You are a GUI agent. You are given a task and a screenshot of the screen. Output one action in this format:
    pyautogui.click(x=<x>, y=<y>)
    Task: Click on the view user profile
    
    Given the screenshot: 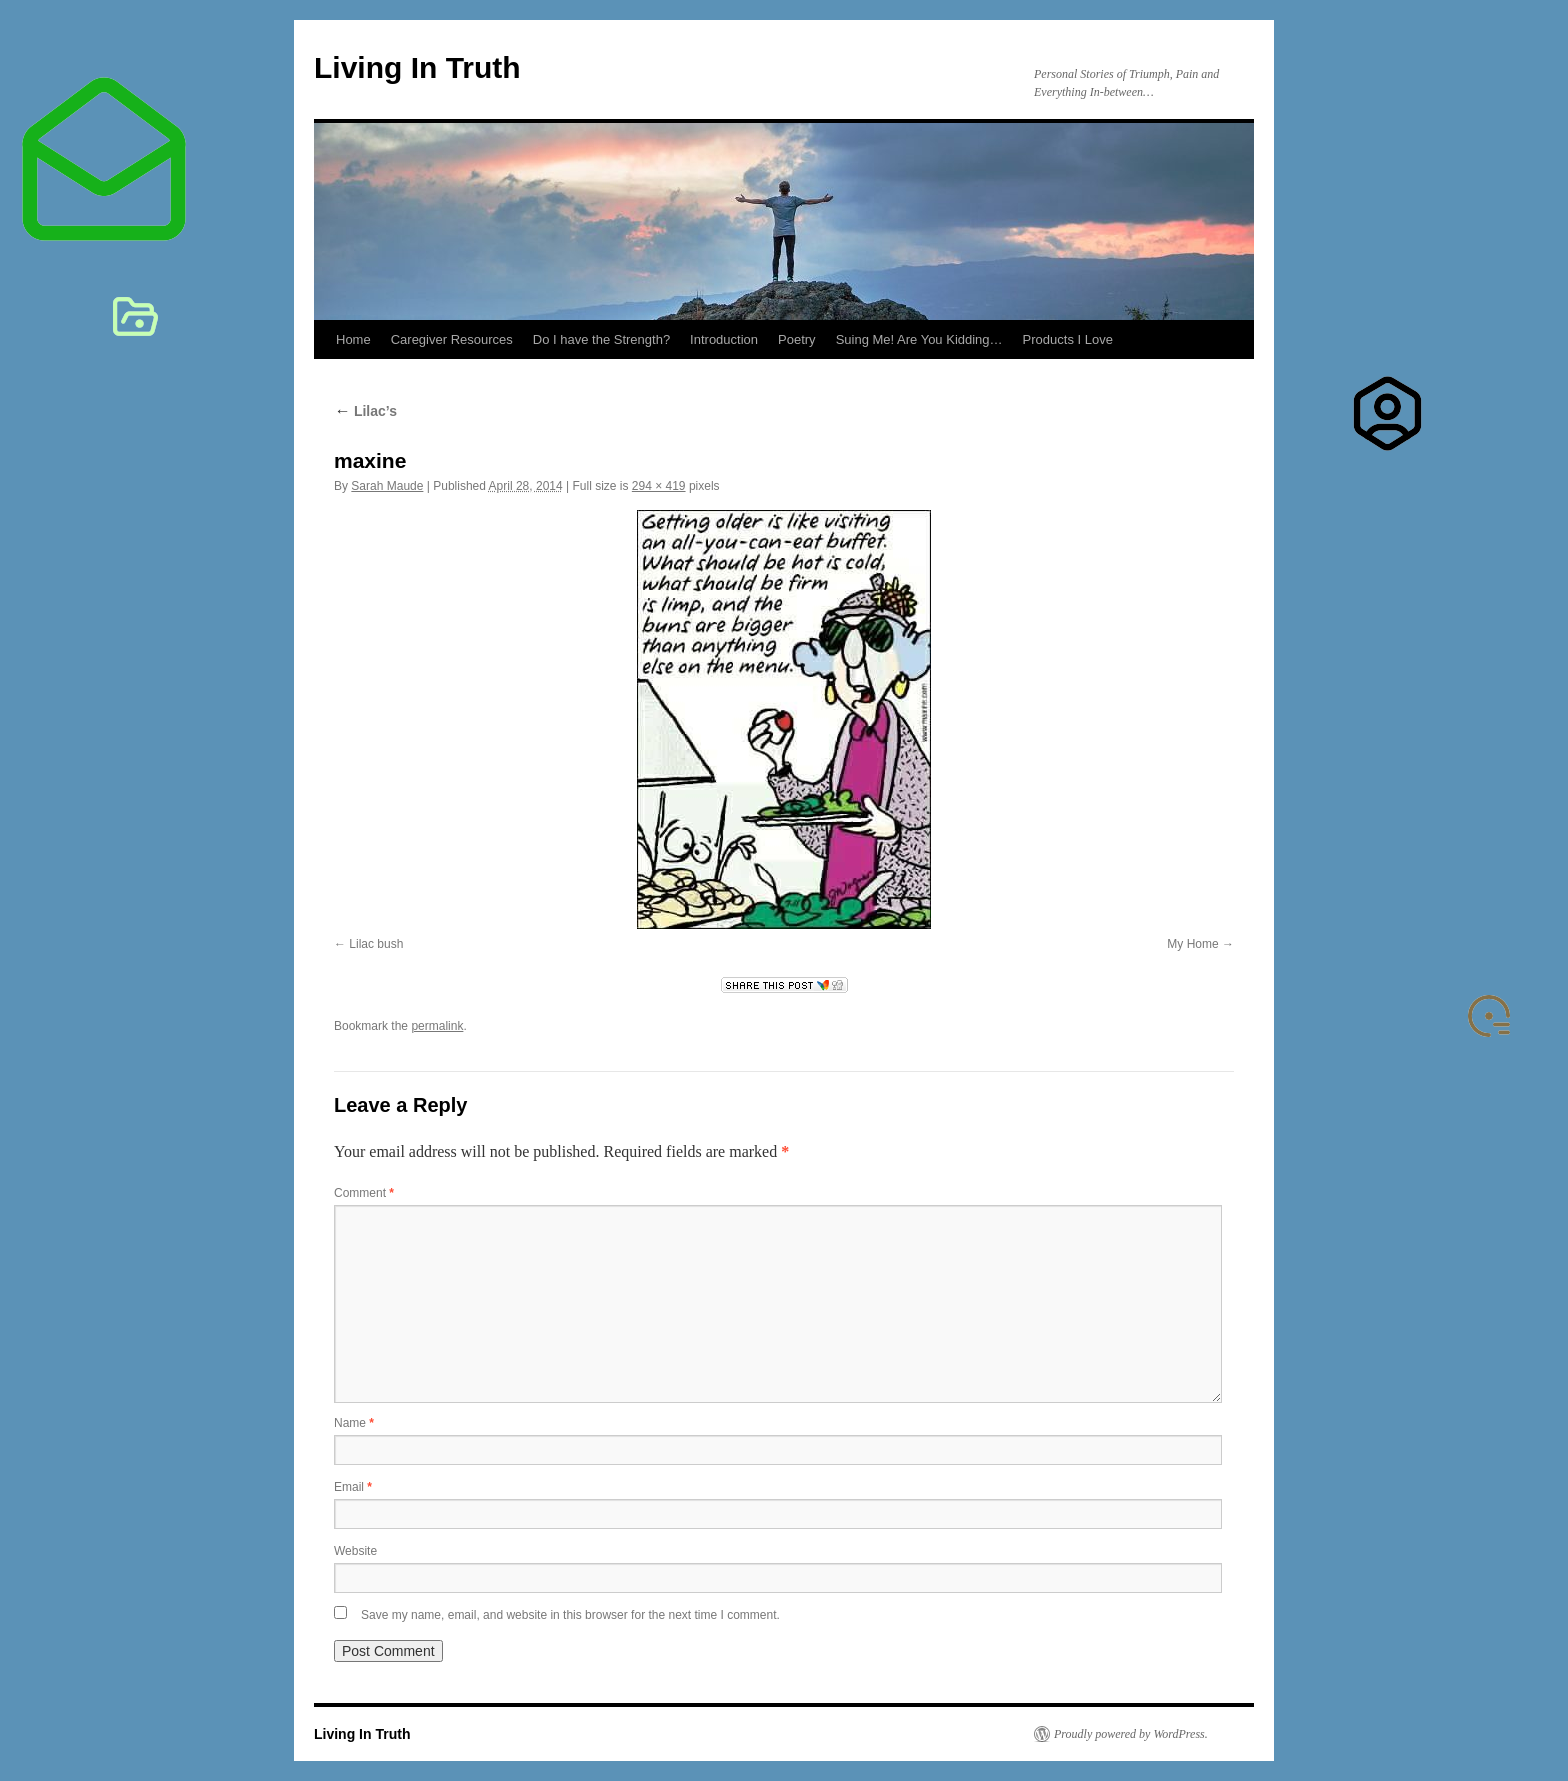 What is the action you would take?
    pyautogui.click(x=1387, y=413)
    